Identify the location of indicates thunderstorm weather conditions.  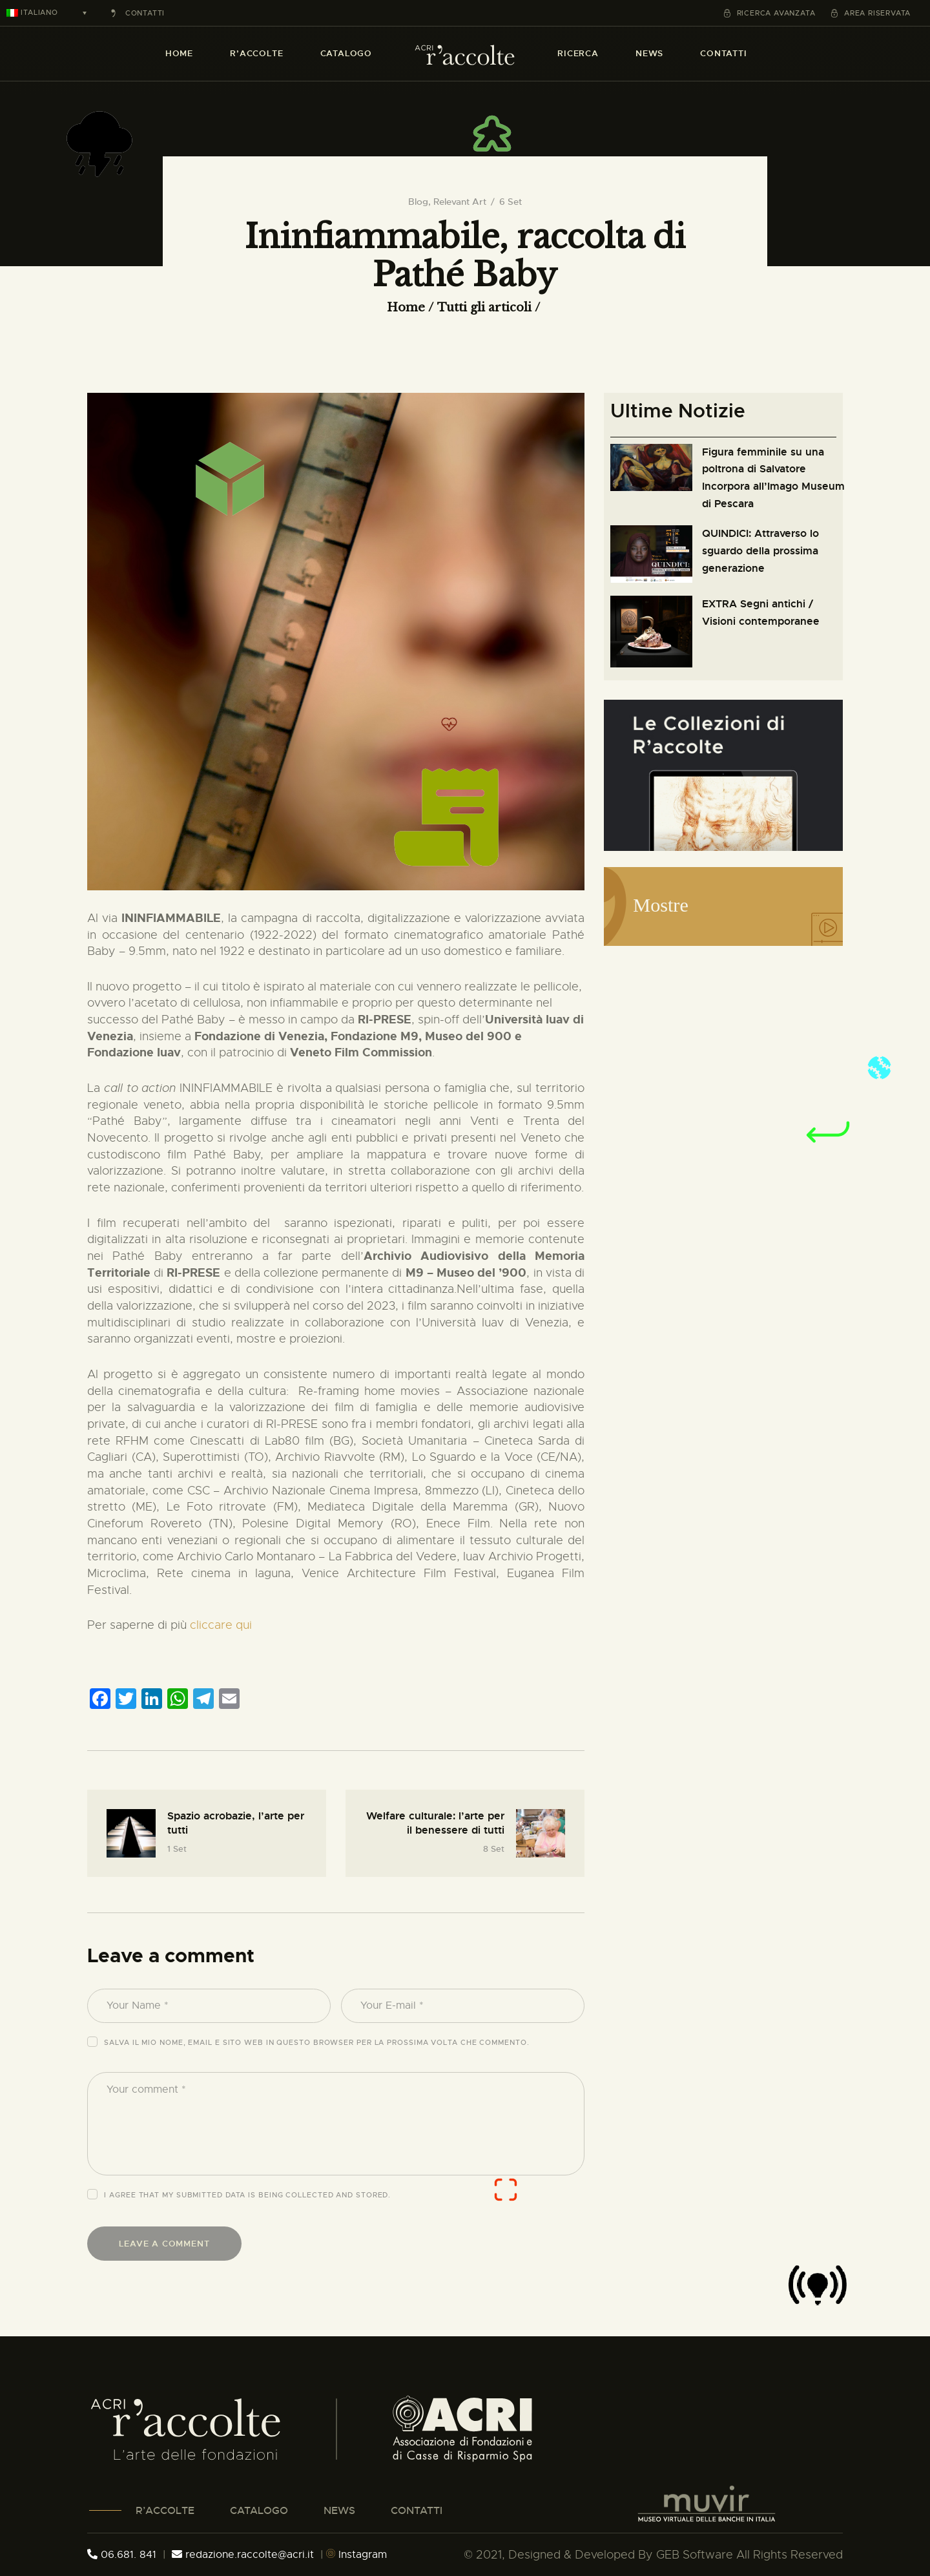
(99, 144).